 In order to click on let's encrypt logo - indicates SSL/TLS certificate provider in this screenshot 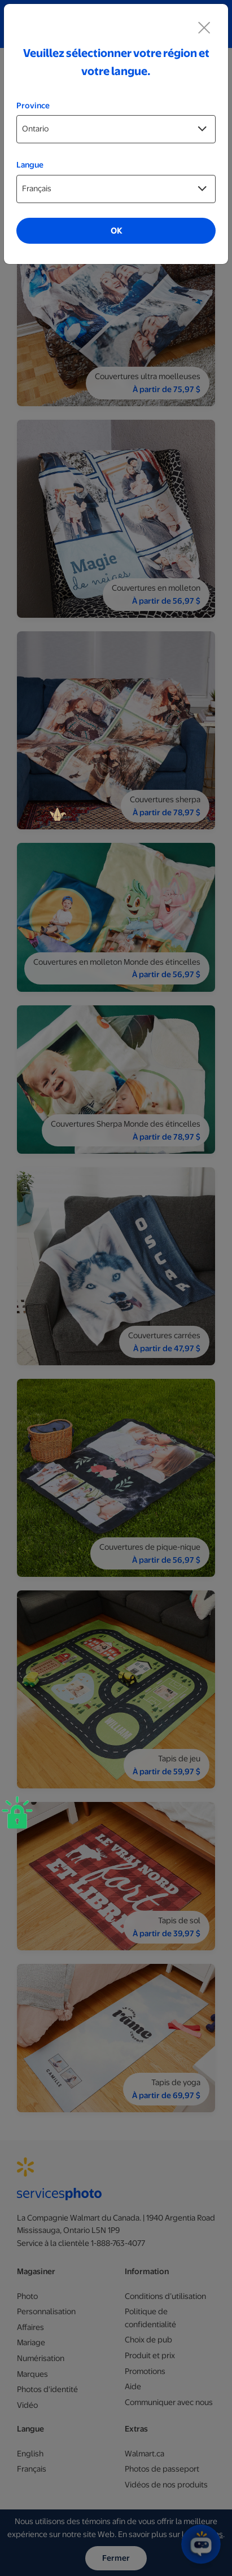, I will do `click(17, 1812)`.